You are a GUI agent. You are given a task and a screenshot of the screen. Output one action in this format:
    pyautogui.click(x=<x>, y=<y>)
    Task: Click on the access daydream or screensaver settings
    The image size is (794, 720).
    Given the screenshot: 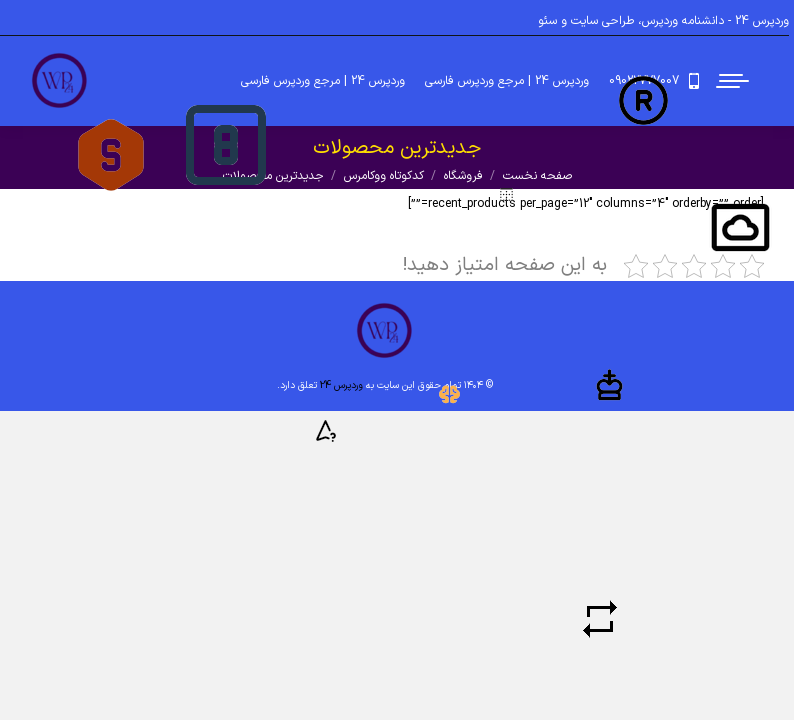 What is the action you would take?
    pyautogui.click(x=740, y=227)
    